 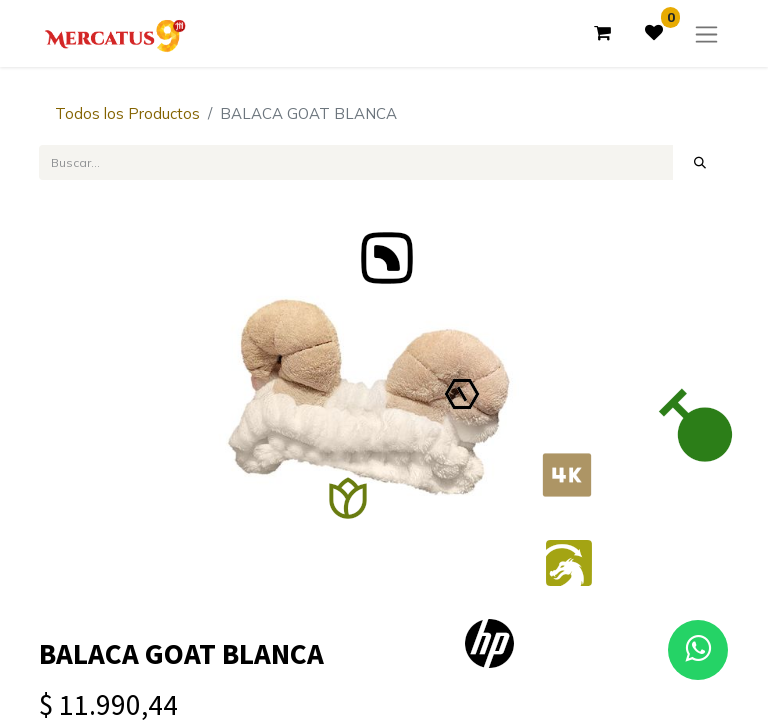 What do you see at coordinates (462, 394) in the screenshot?
I see `access system settings` at bounding box center [462, 394].